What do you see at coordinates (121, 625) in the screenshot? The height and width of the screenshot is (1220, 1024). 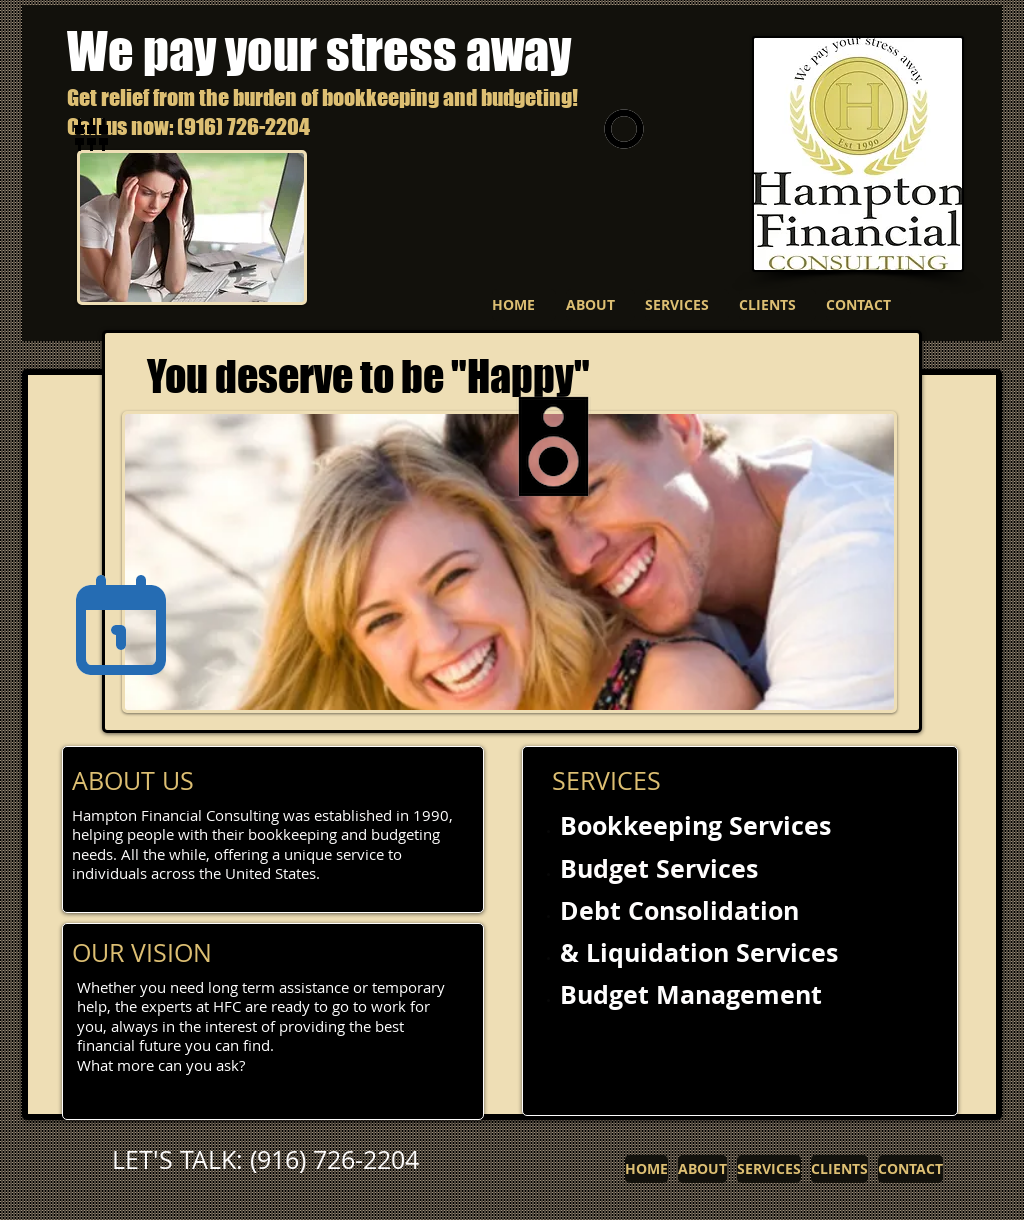 I see `view calendar or schedule` at bounding box center [121, 625].